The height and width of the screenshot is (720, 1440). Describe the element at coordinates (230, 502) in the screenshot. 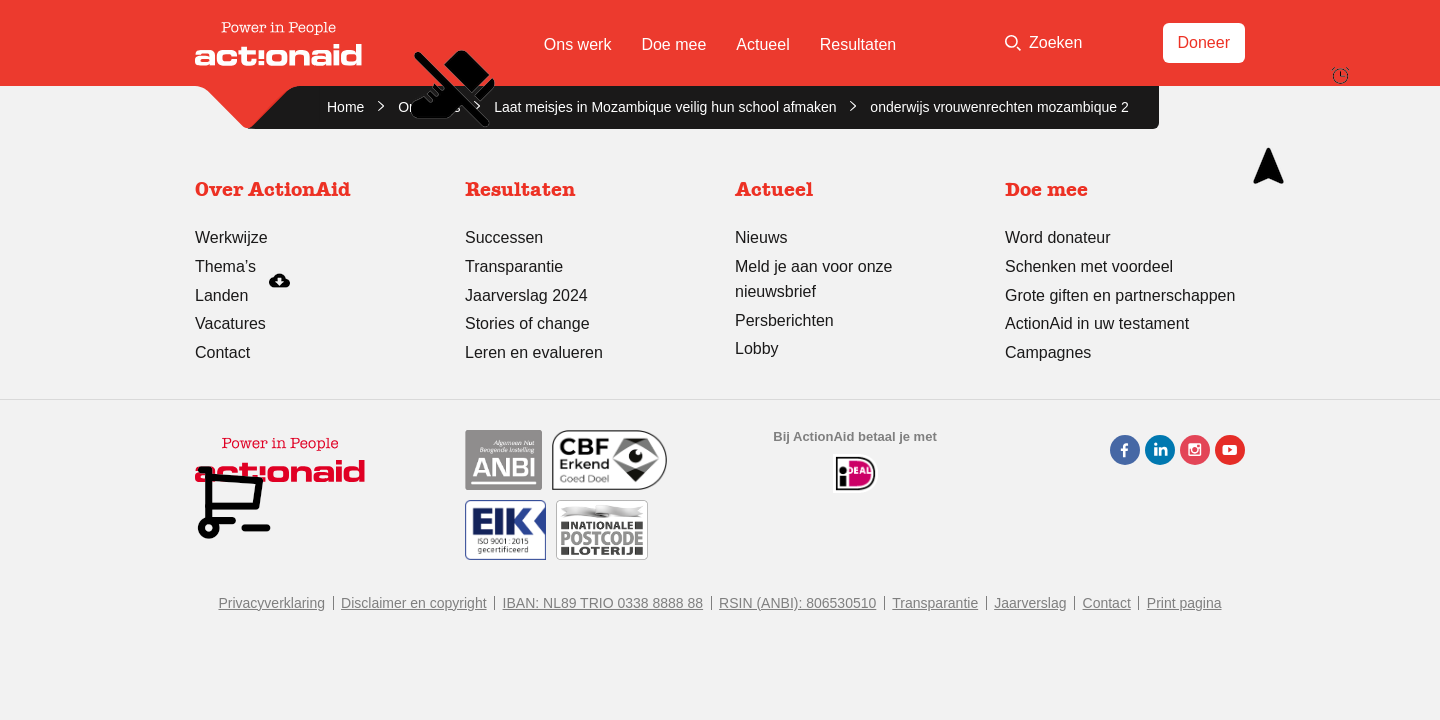

I see `remove an item from your cart` at that location.